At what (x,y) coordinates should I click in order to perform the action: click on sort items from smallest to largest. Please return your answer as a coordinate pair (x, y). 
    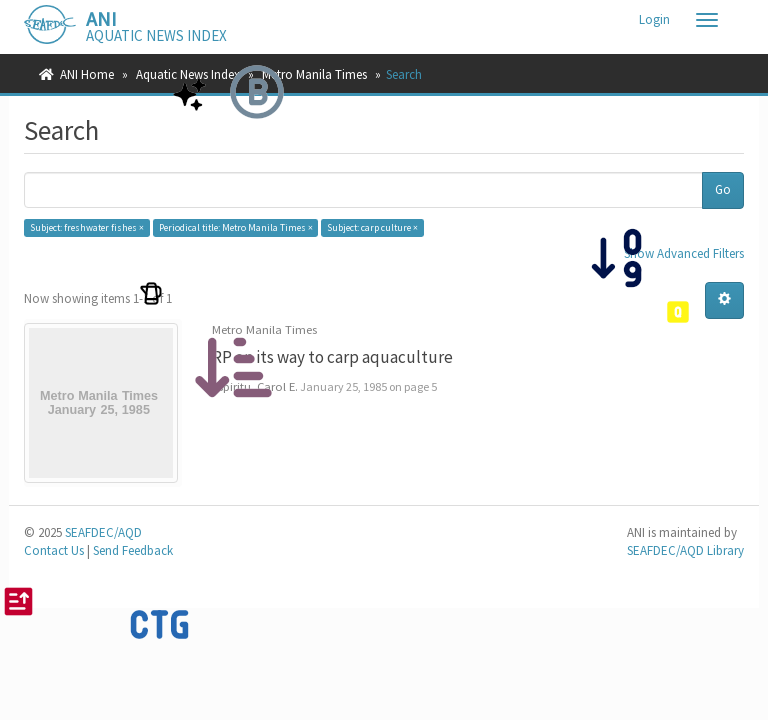
    Looking at the image, I should click on (233, 367).